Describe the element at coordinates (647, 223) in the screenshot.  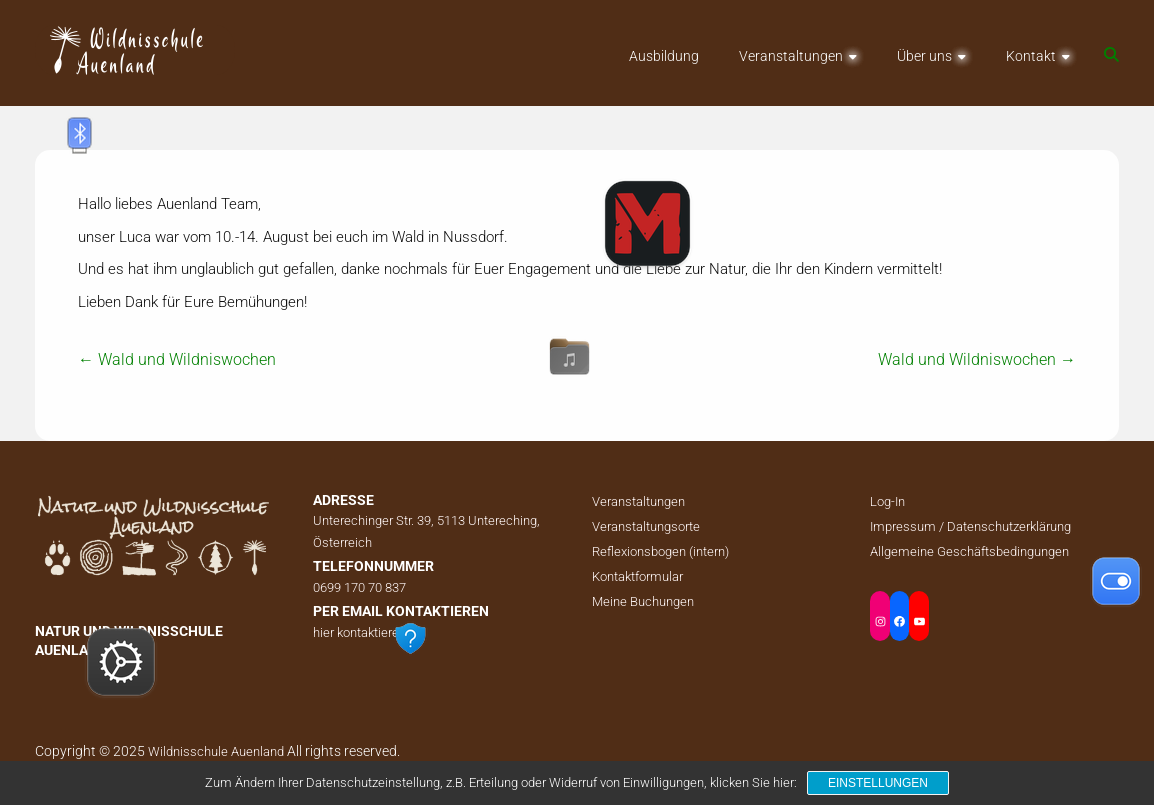
I see `launch Metro 2033 game` at that location.